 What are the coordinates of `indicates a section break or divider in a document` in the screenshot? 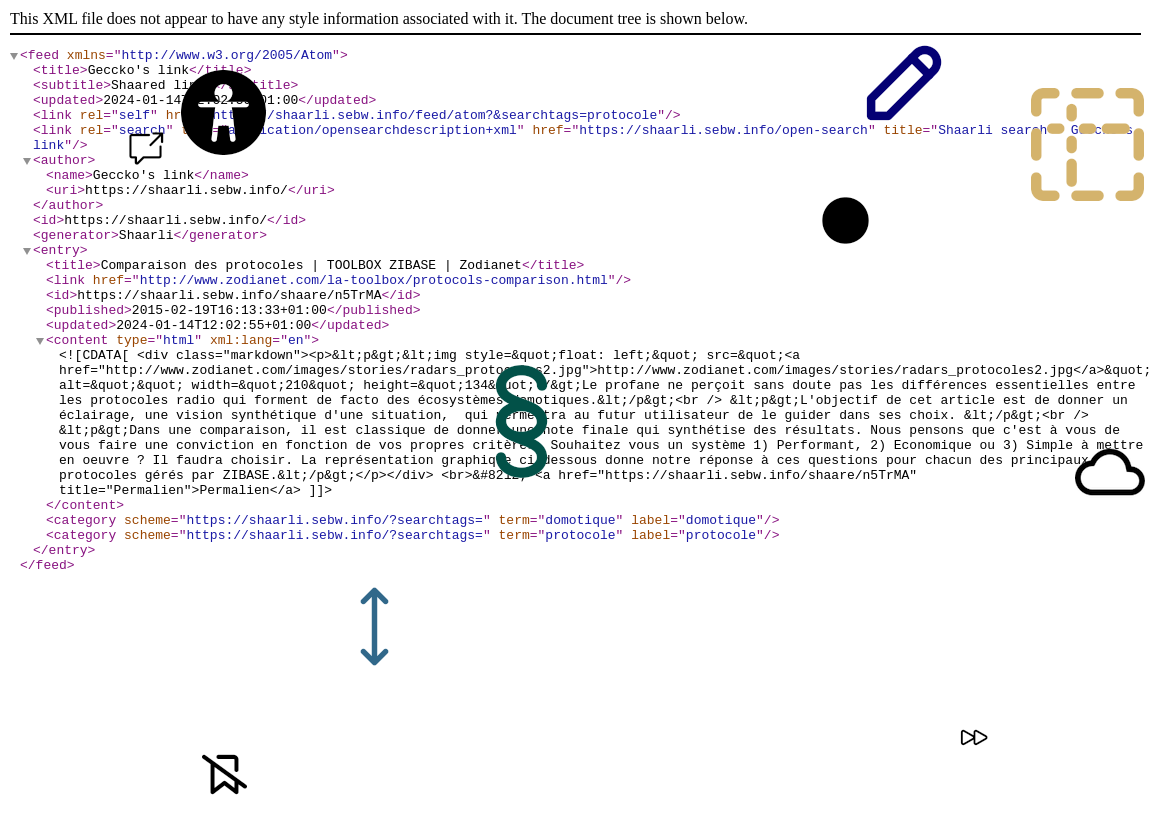 It's located at (521, 421).